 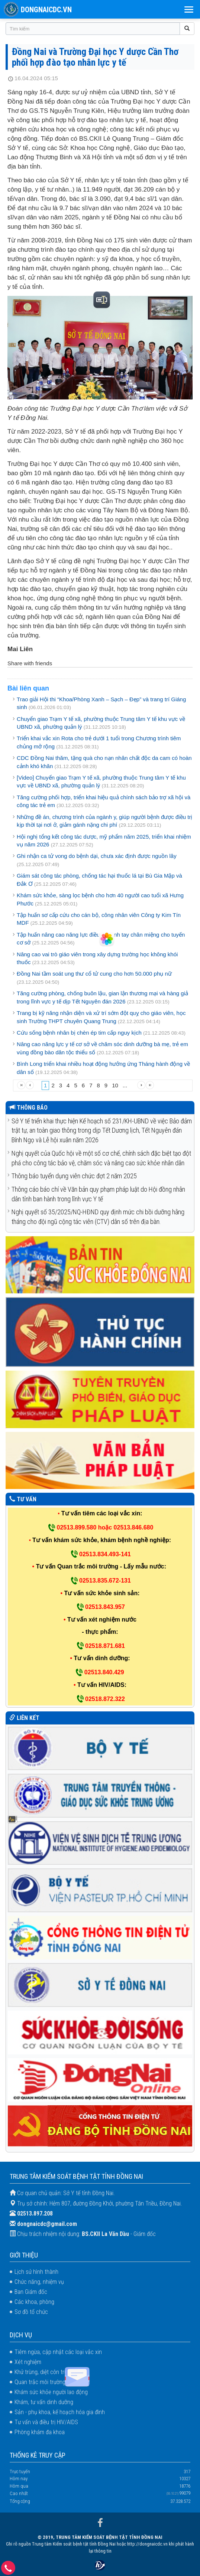 What do you see at coordinates (77, 2377) in the screenshot?
I see `open the mail app` at bounding box center [77, 2377].